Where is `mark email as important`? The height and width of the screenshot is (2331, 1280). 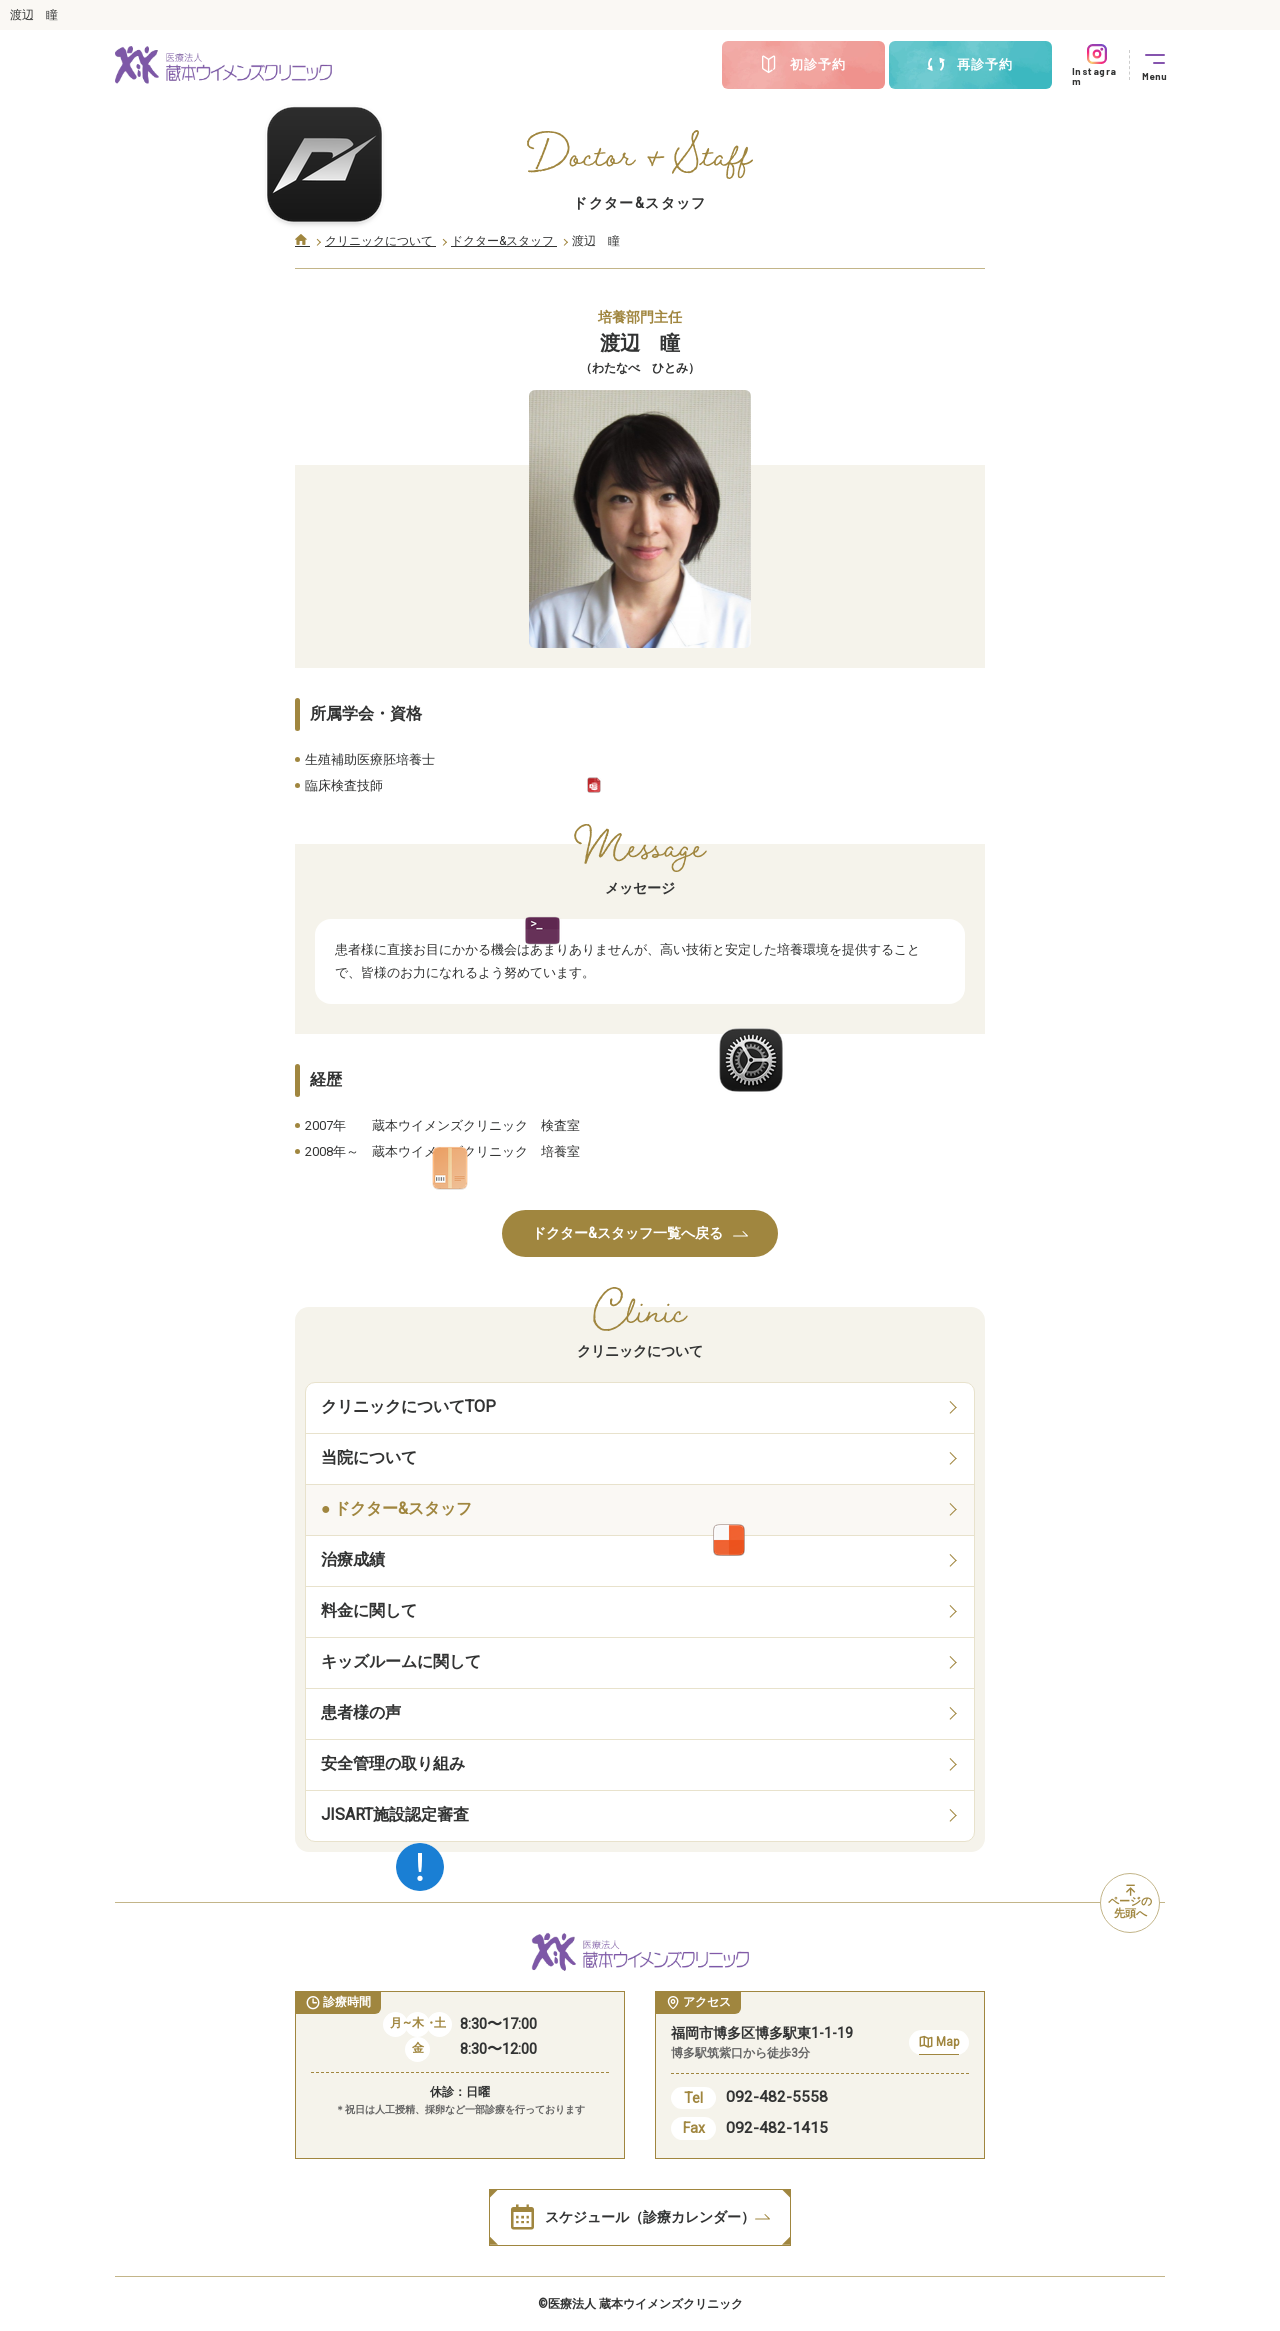
mark email as important is located at coordinates (420, 1867).